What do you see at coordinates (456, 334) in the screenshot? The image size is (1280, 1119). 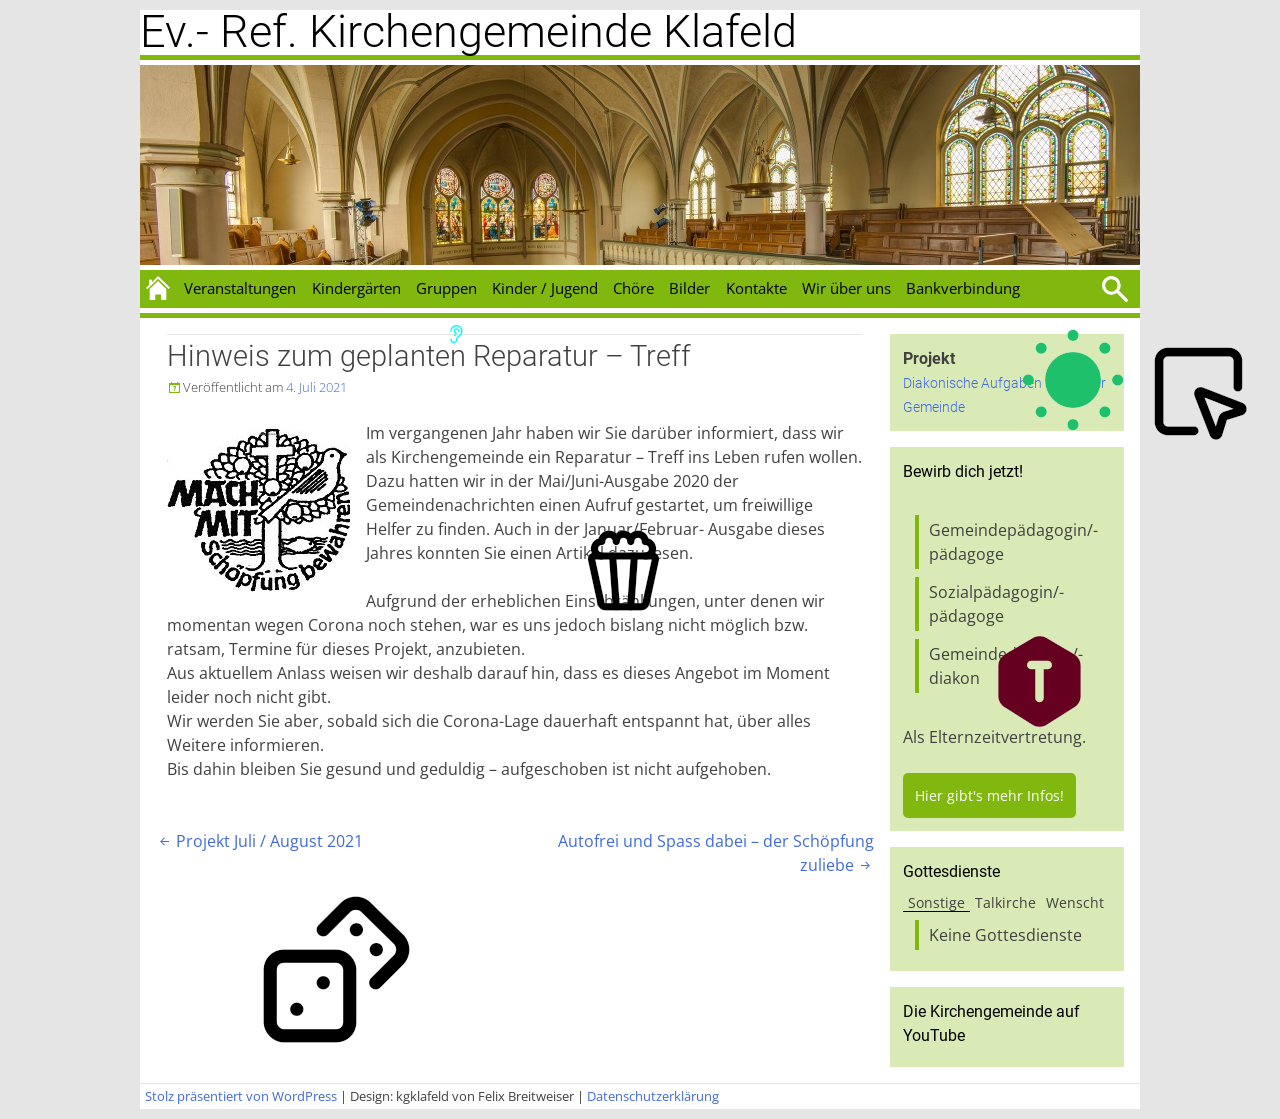 I see `access audio or sound settings` at bounding box center [456, 334].